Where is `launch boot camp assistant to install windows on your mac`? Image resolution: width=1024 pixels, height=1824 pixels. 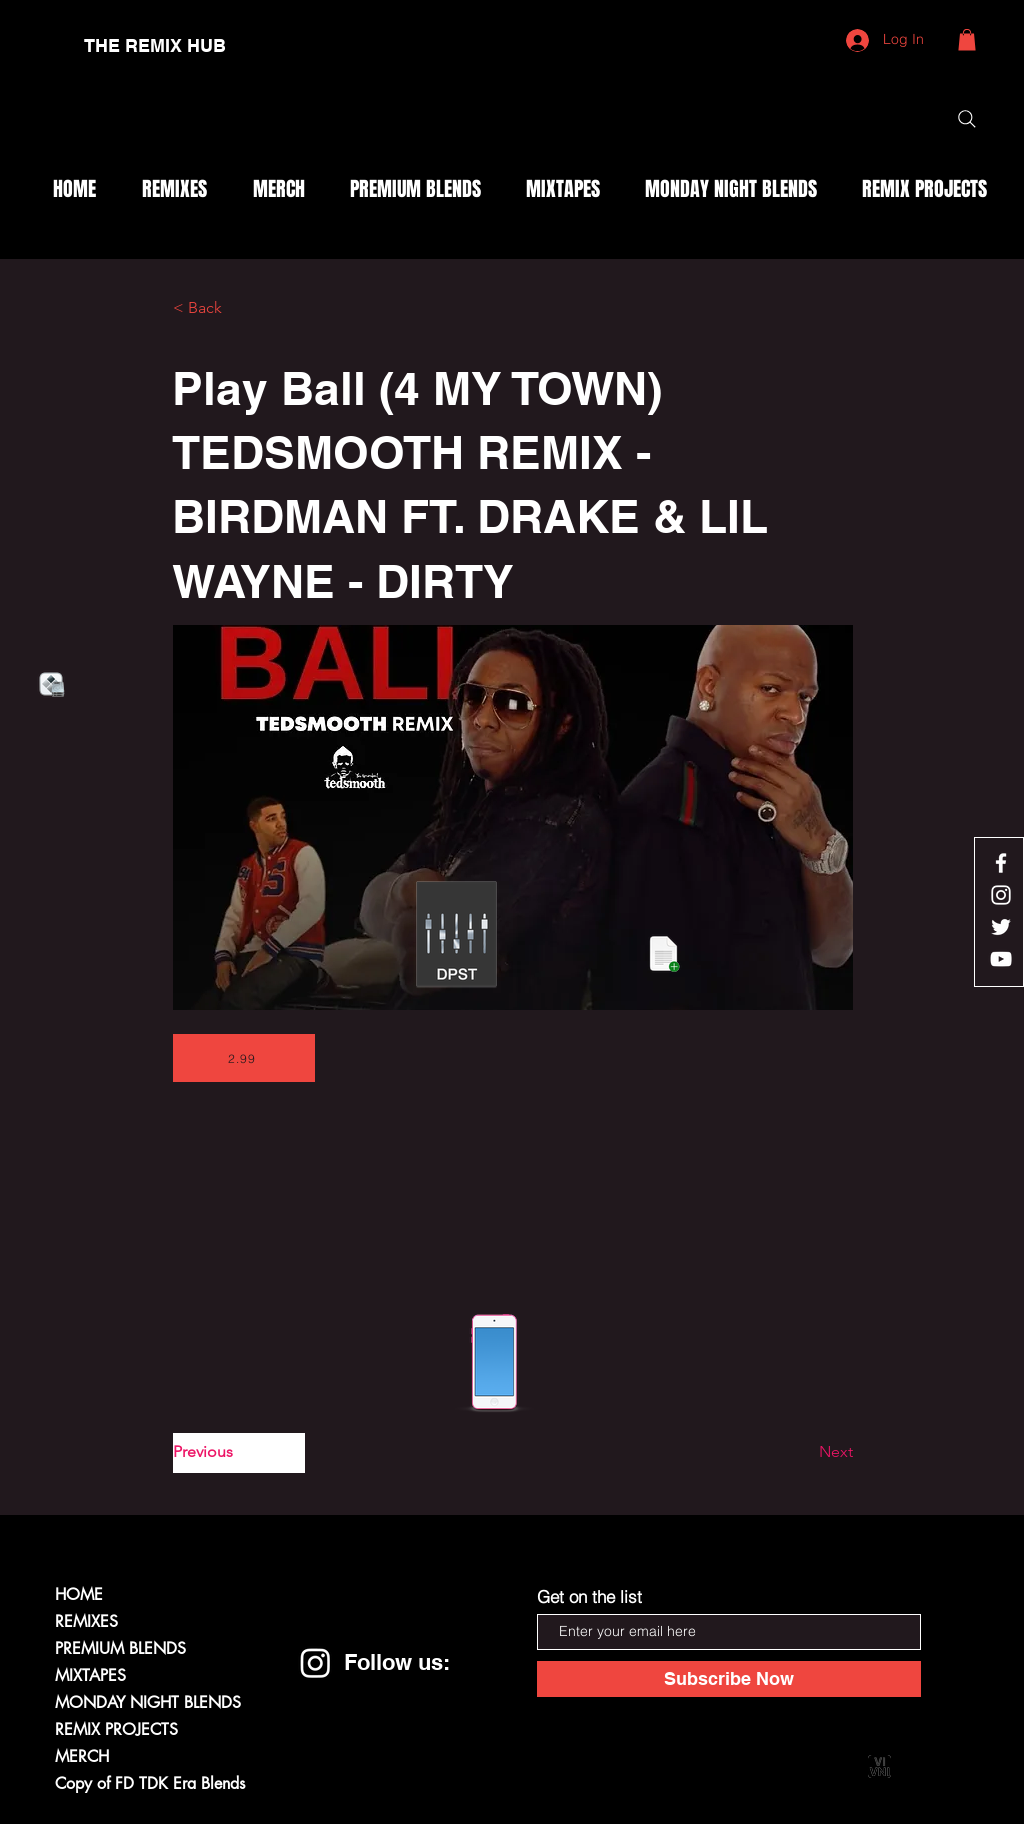
launch boot camp assistant to install windows on your mac is located at coordinates (51, 684).